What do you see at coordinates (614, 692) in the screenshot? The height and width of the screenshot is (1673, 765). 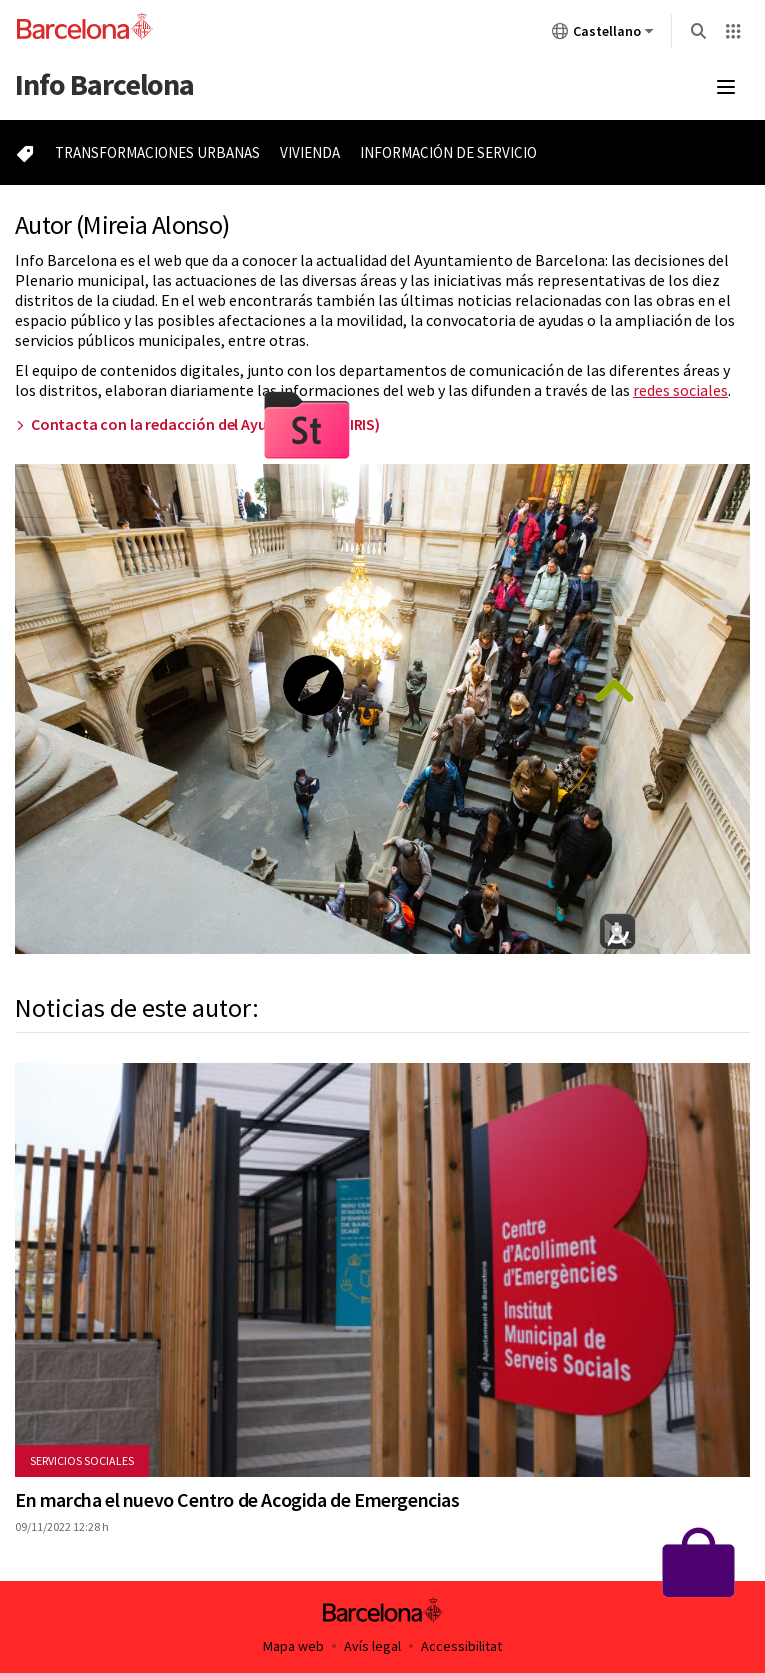 I see `collapse an expanded section` at bounding box center [614, 692].